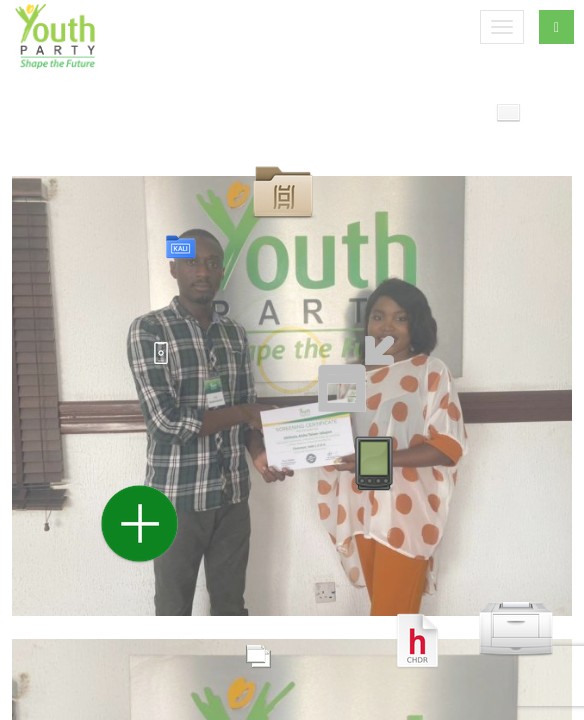  I want to click on access printer settings, so click(516, 629).